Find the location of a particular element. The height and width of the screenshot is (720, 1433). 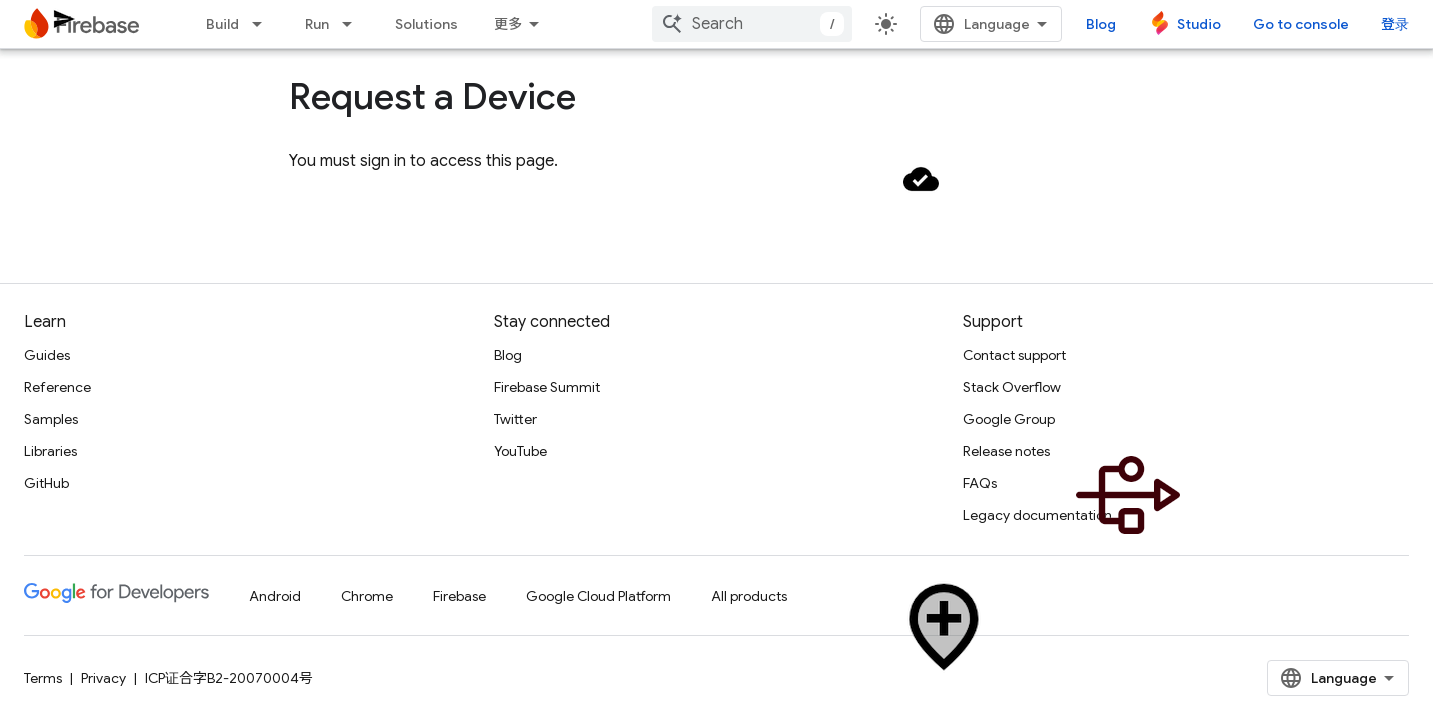

send a message or form is located at coordinates (64, 19).